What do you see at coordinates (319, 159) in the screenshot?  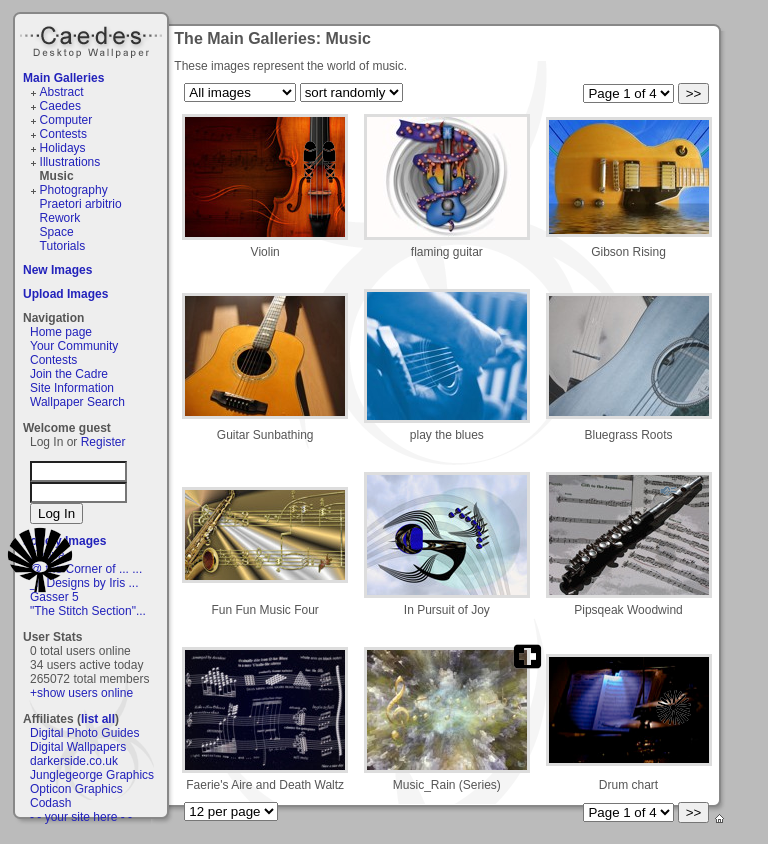 I see `equip leg armor to your character` at bounding box center [319, 159].